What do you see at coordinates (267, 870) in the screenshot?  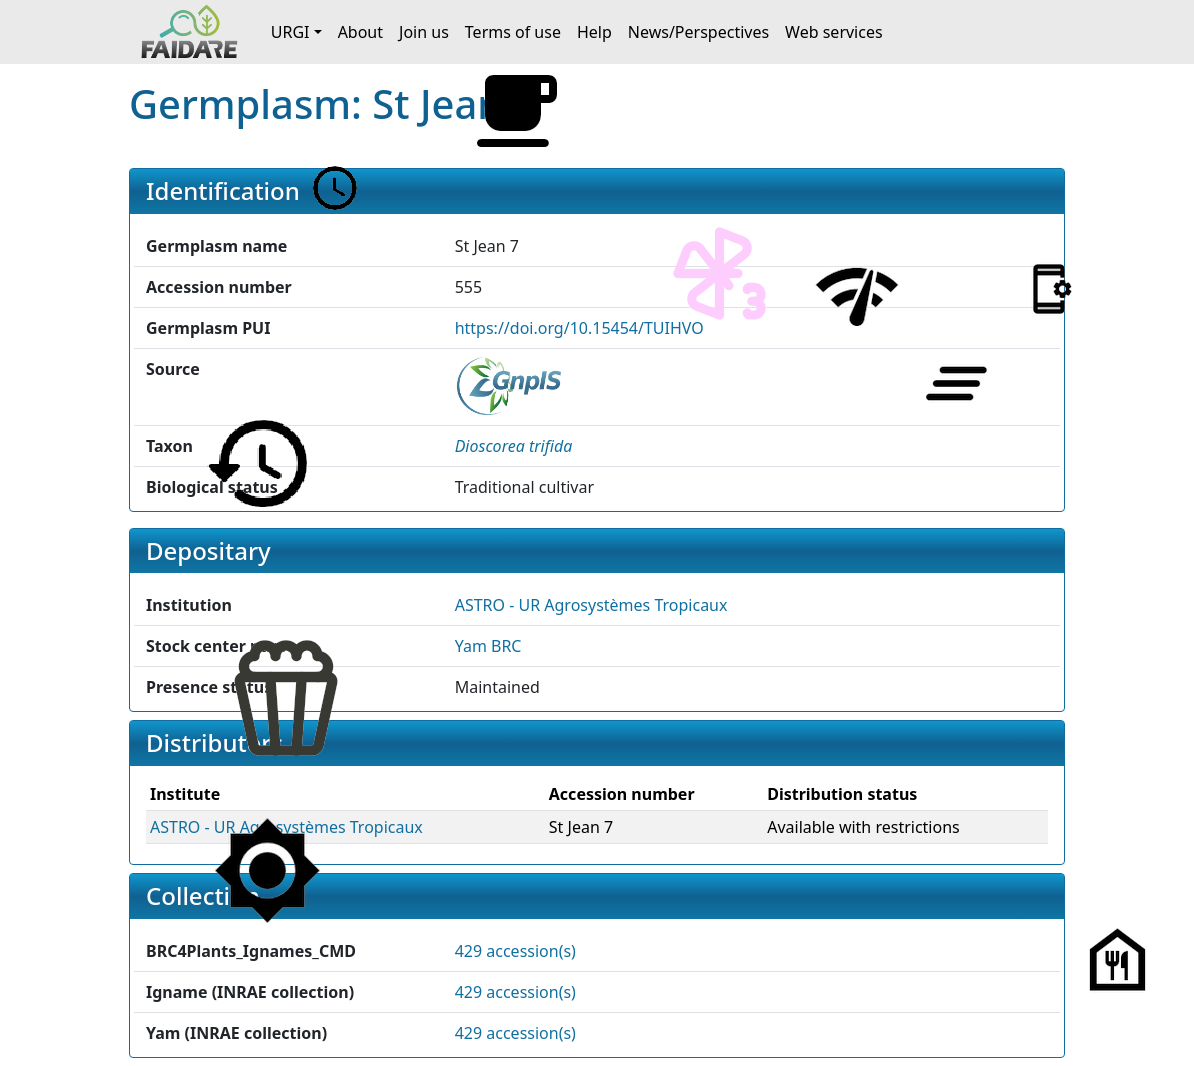 I see `adjust screen brightness` at bounding box center [267, 870].